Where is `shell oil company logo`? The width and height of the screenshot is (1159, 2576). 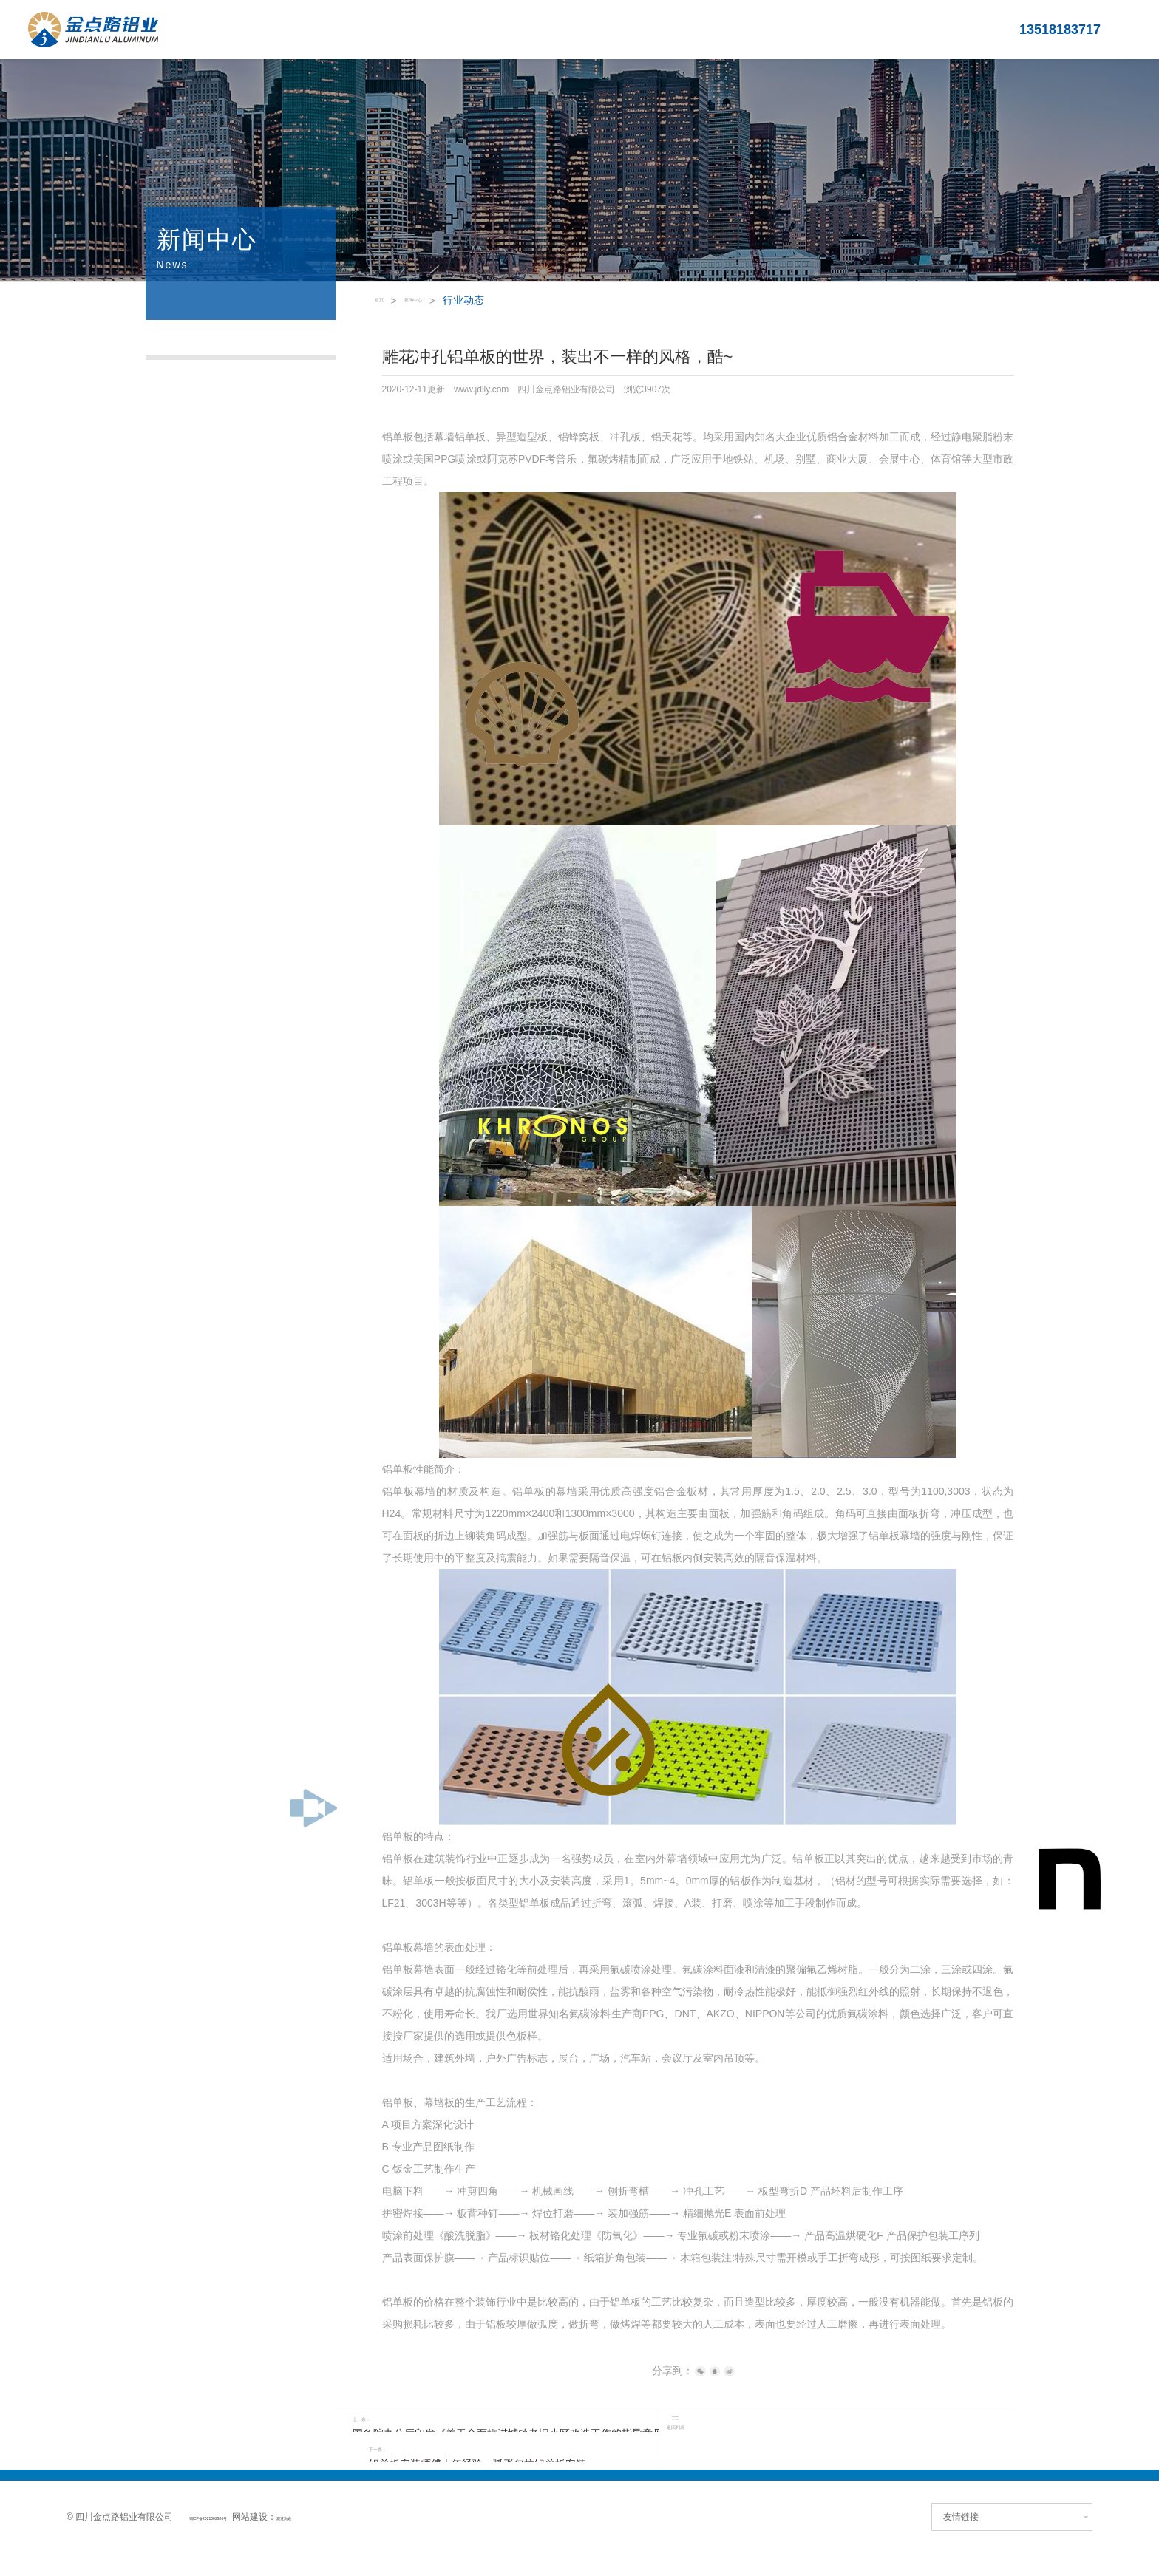 shell oil company logo is located at coordinates (522, 714).